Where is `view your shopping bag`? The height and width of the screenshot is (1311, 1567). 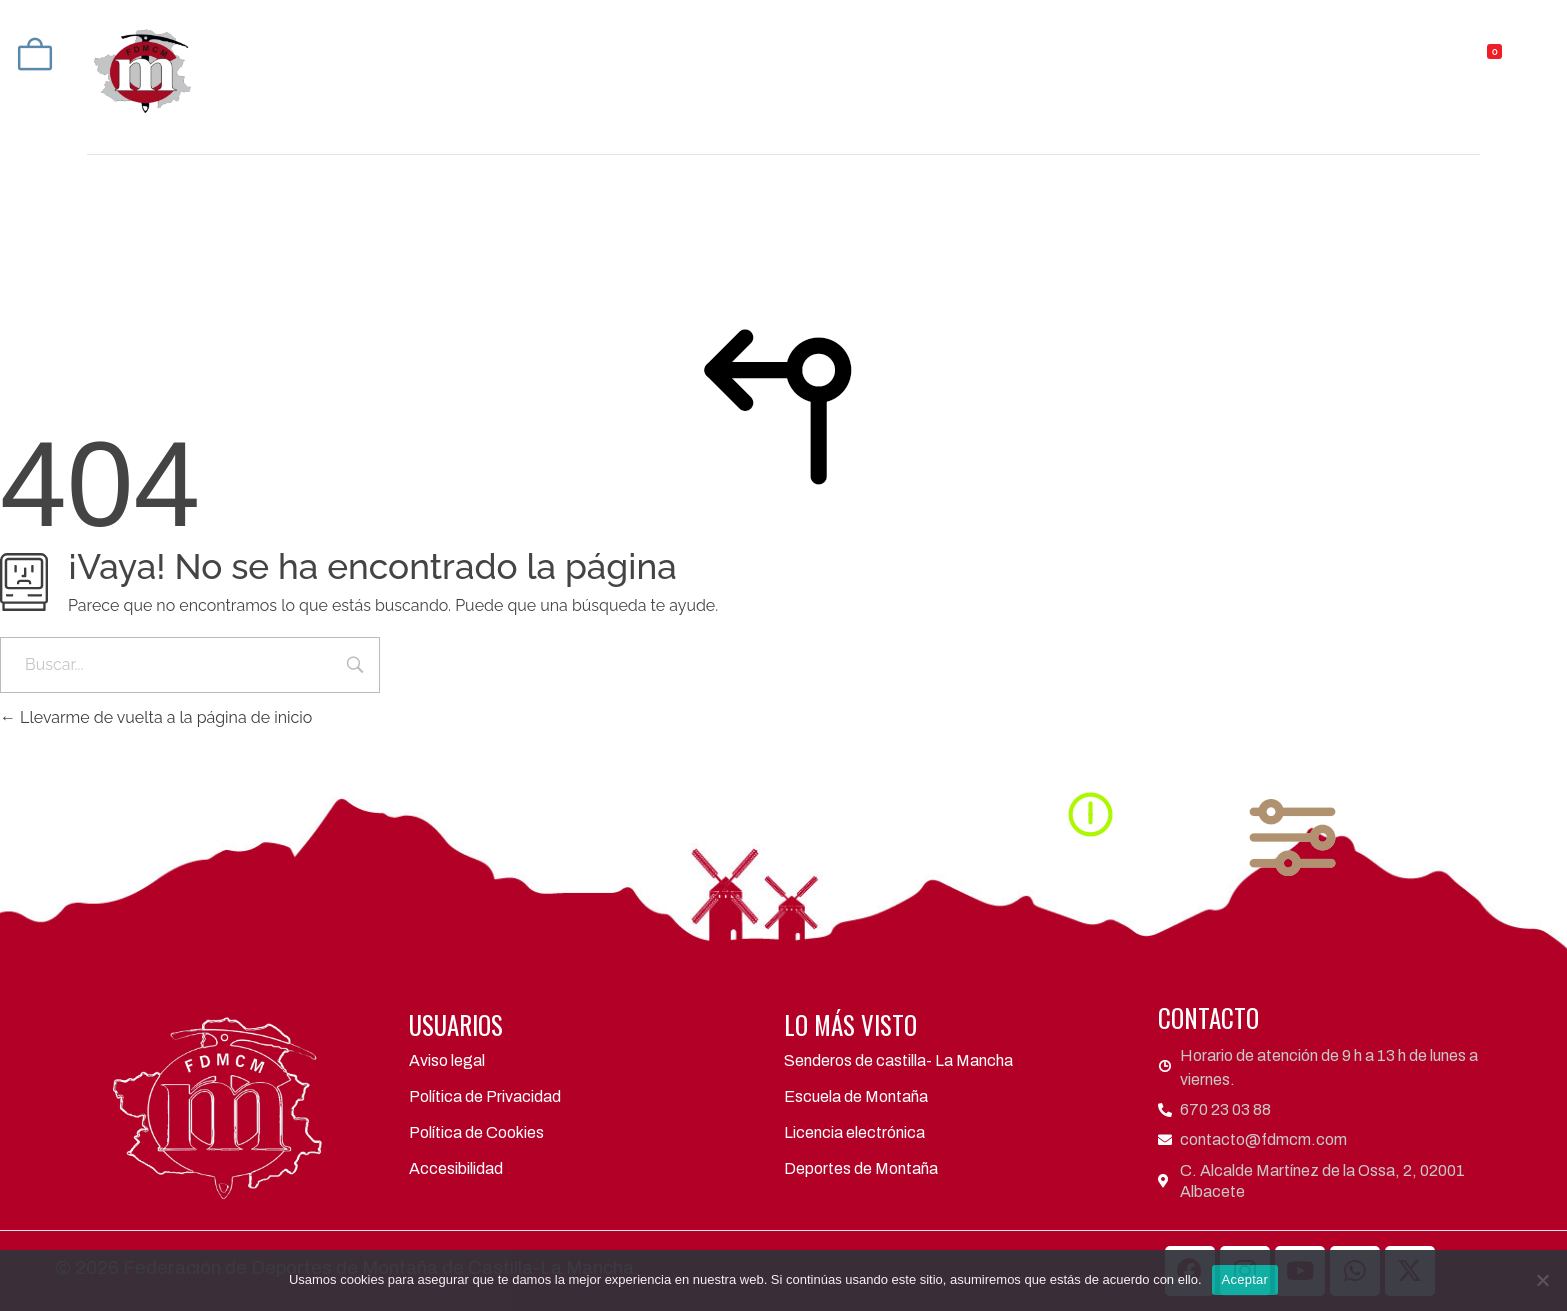
view your shopping bag is located at coordinates (35, 56).